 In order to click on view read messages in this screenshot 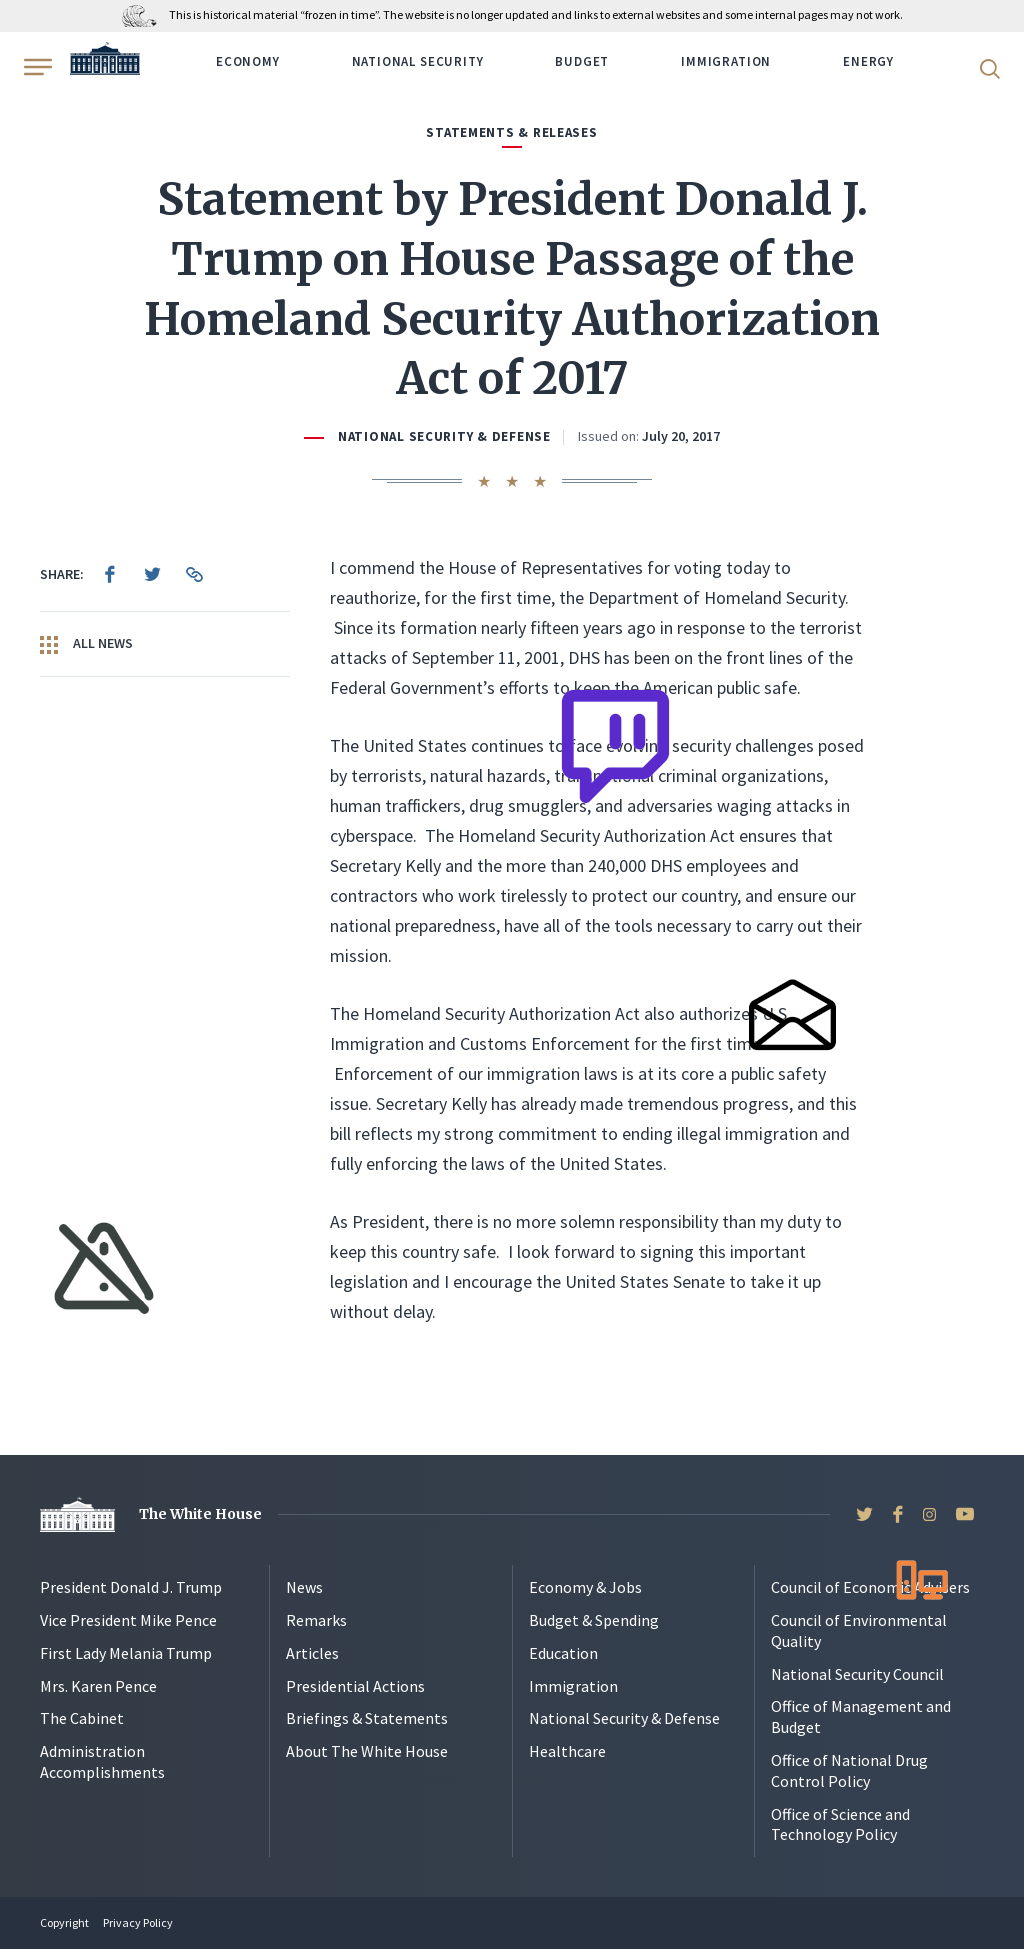, I will do `click(792, 1017)`.